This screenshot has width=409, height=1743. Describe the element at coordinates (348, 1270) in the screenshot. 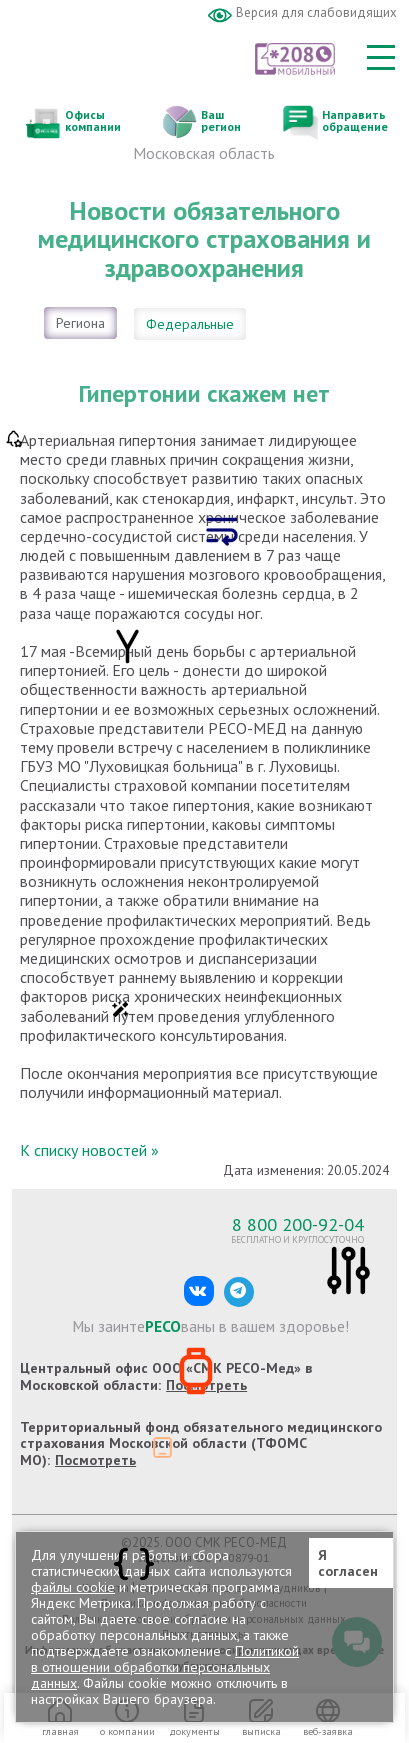

I see `adjust settings or preferences` at that location.